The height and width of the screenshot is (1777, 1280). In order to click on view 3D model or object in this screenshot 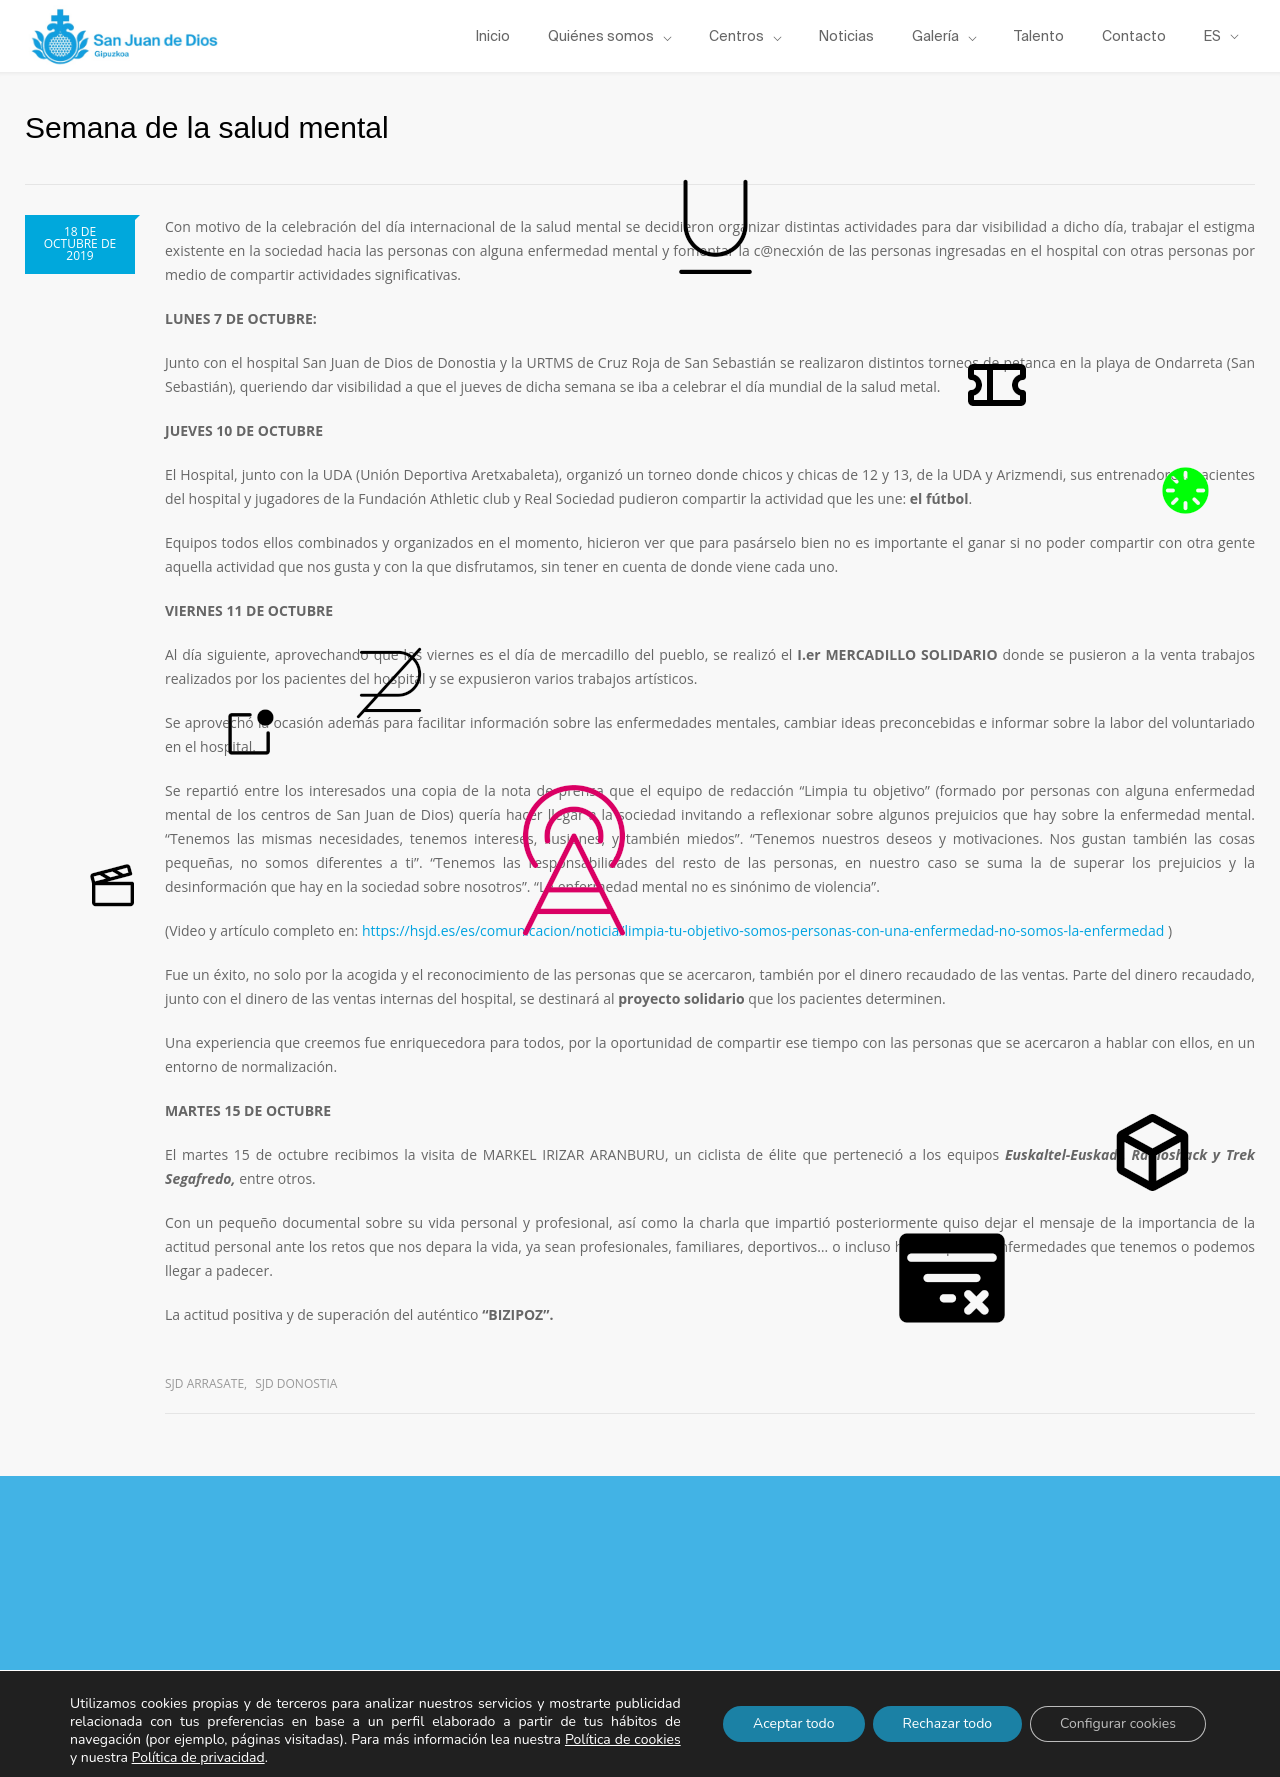, I will do `click(1152, 1152)`.